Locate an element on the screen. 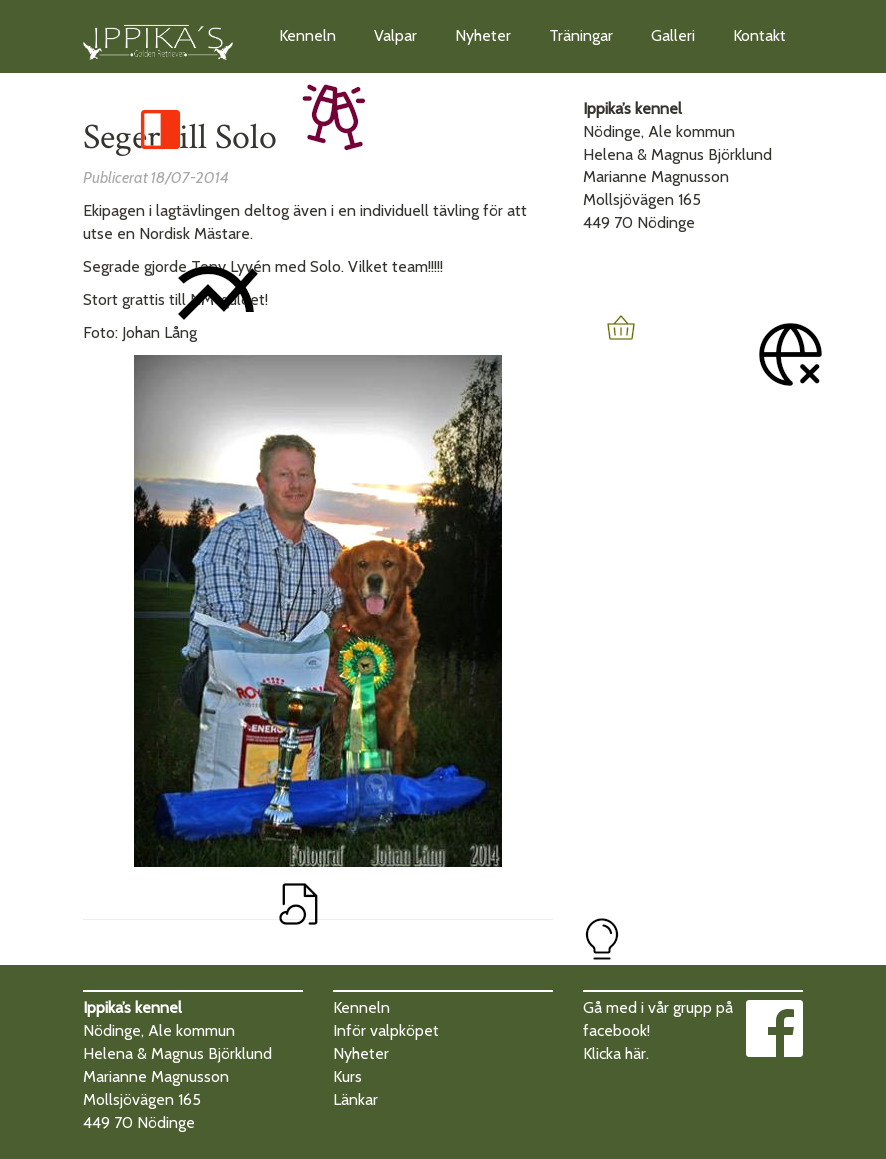 This screenshot has width=886, height=1159. access cloud-stored files is located at coordinates (300, 904).